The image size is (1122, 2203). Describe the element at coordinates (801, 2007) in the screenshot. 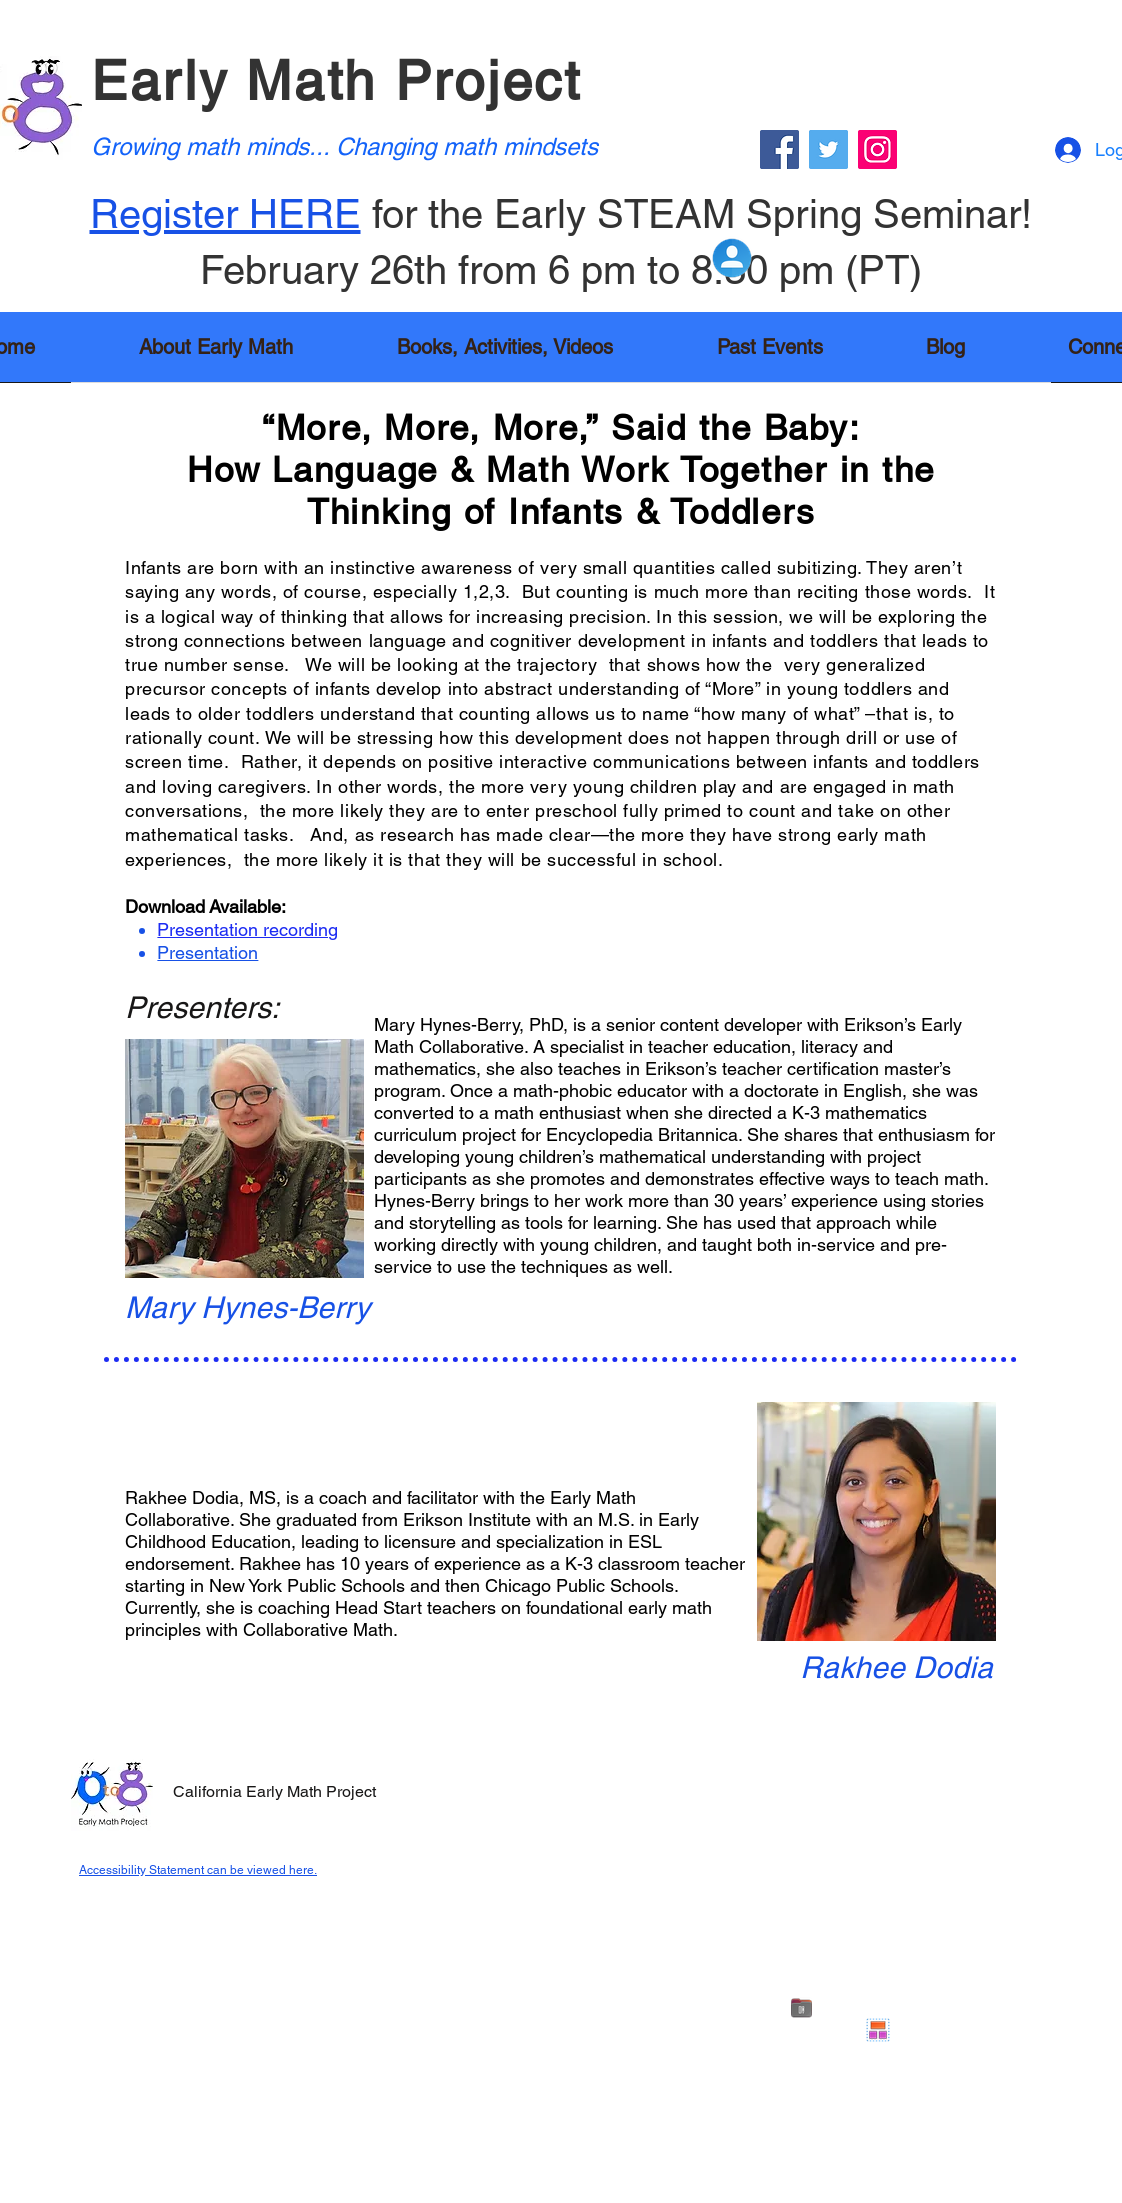

I see `access your templates folder` at that location.